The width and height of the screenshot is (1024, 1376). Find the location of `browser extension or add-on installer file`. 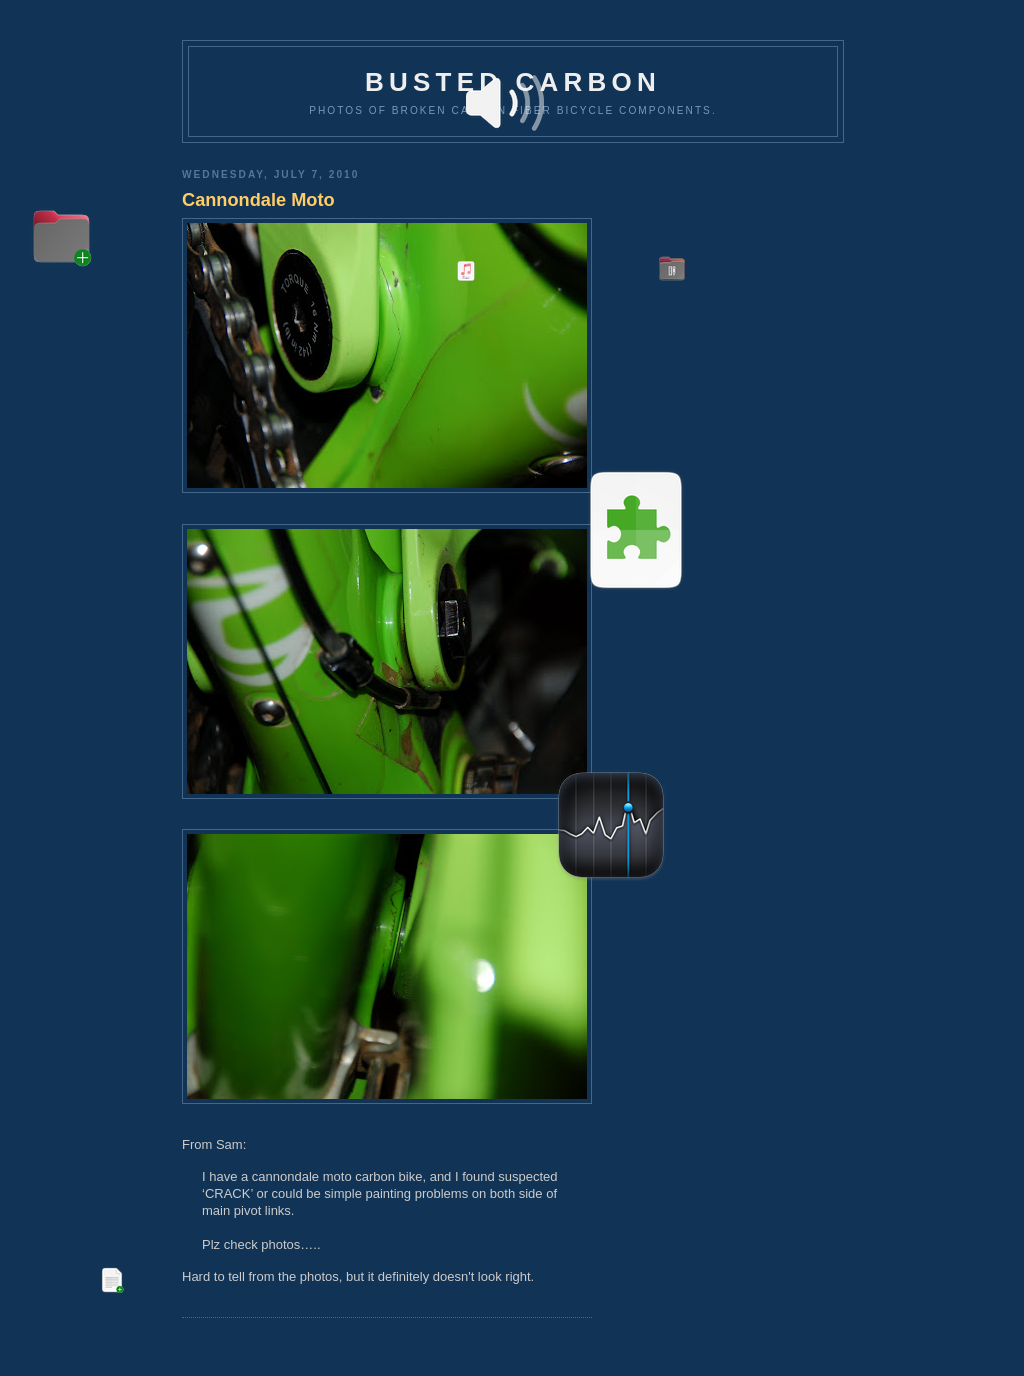

browser extension or add-on installer file is located at coordinates (636, 530).